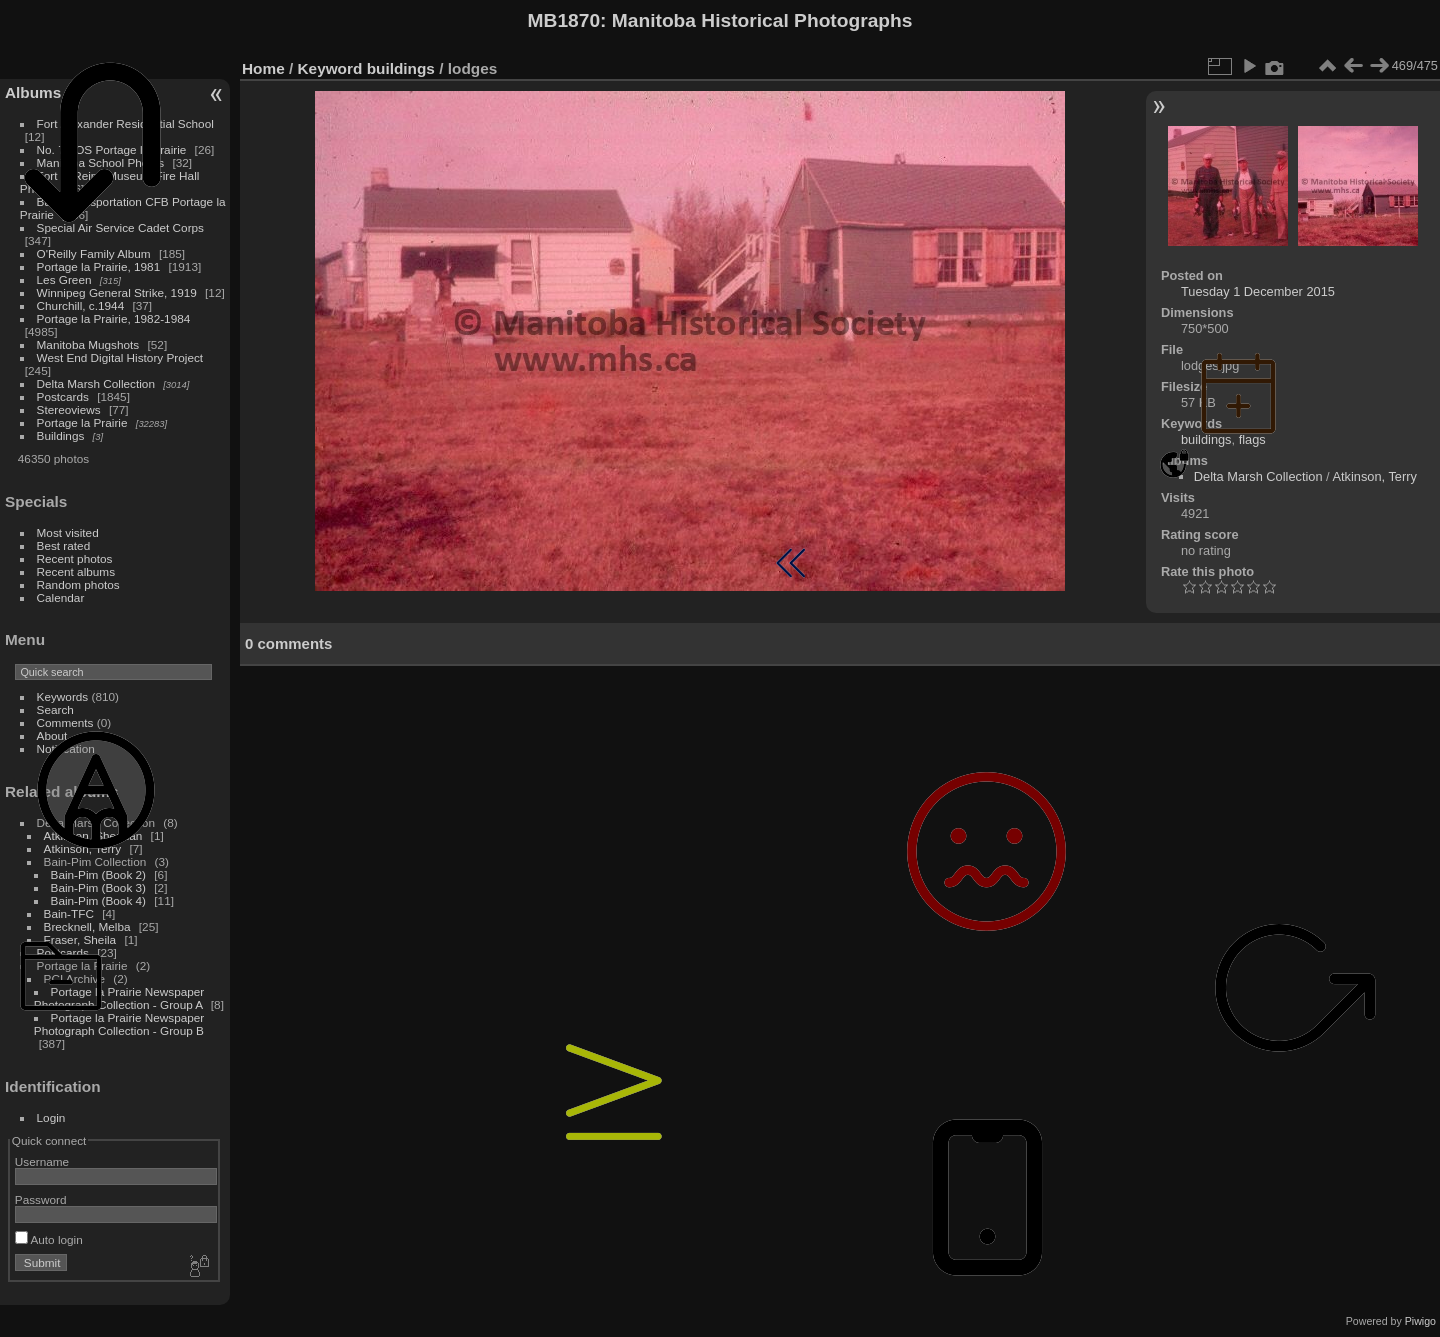 This screenshot has height=1337, width=1440. I want to click on remove a folder, so click(61, 976).